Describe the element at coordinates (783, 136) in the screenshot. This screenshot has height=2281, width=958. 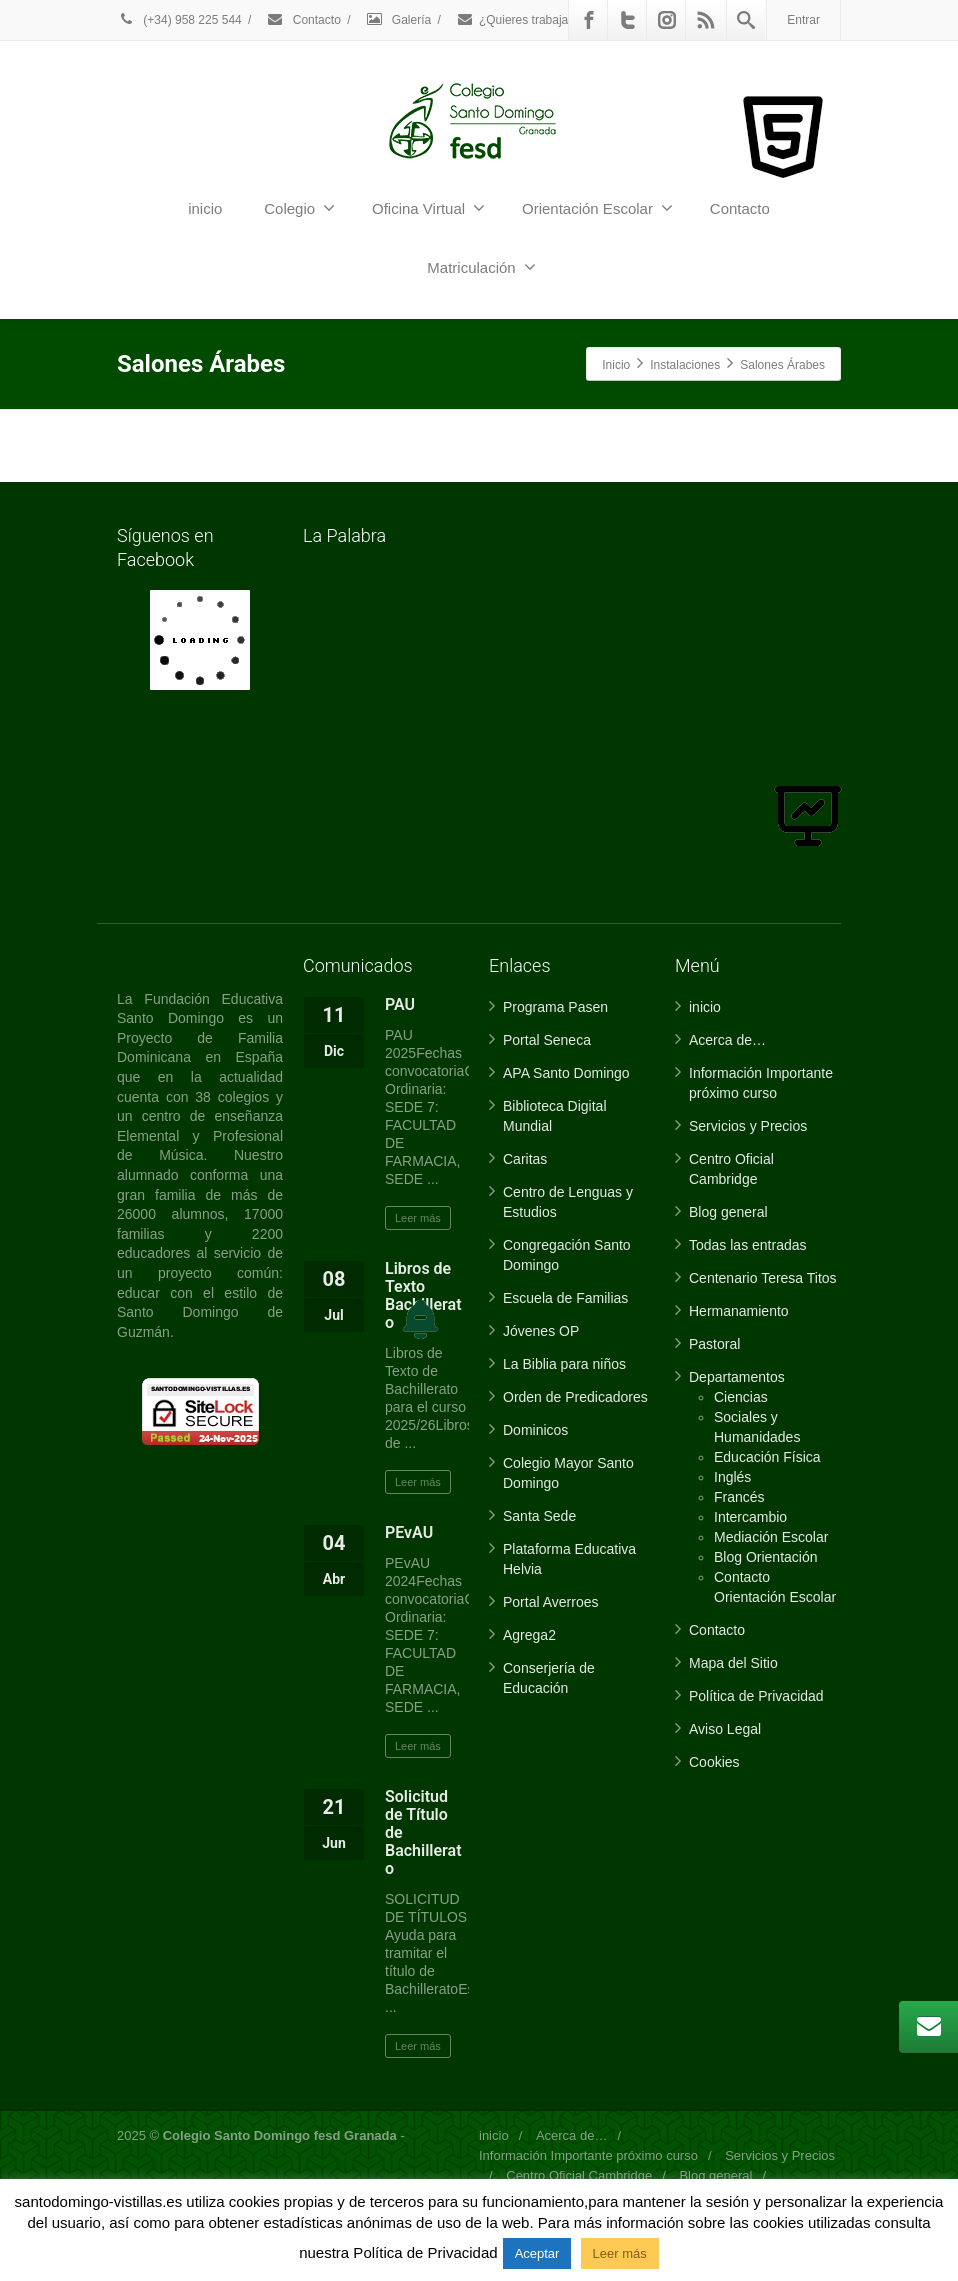
I see `indicates html5 web technology or markup` at that location.